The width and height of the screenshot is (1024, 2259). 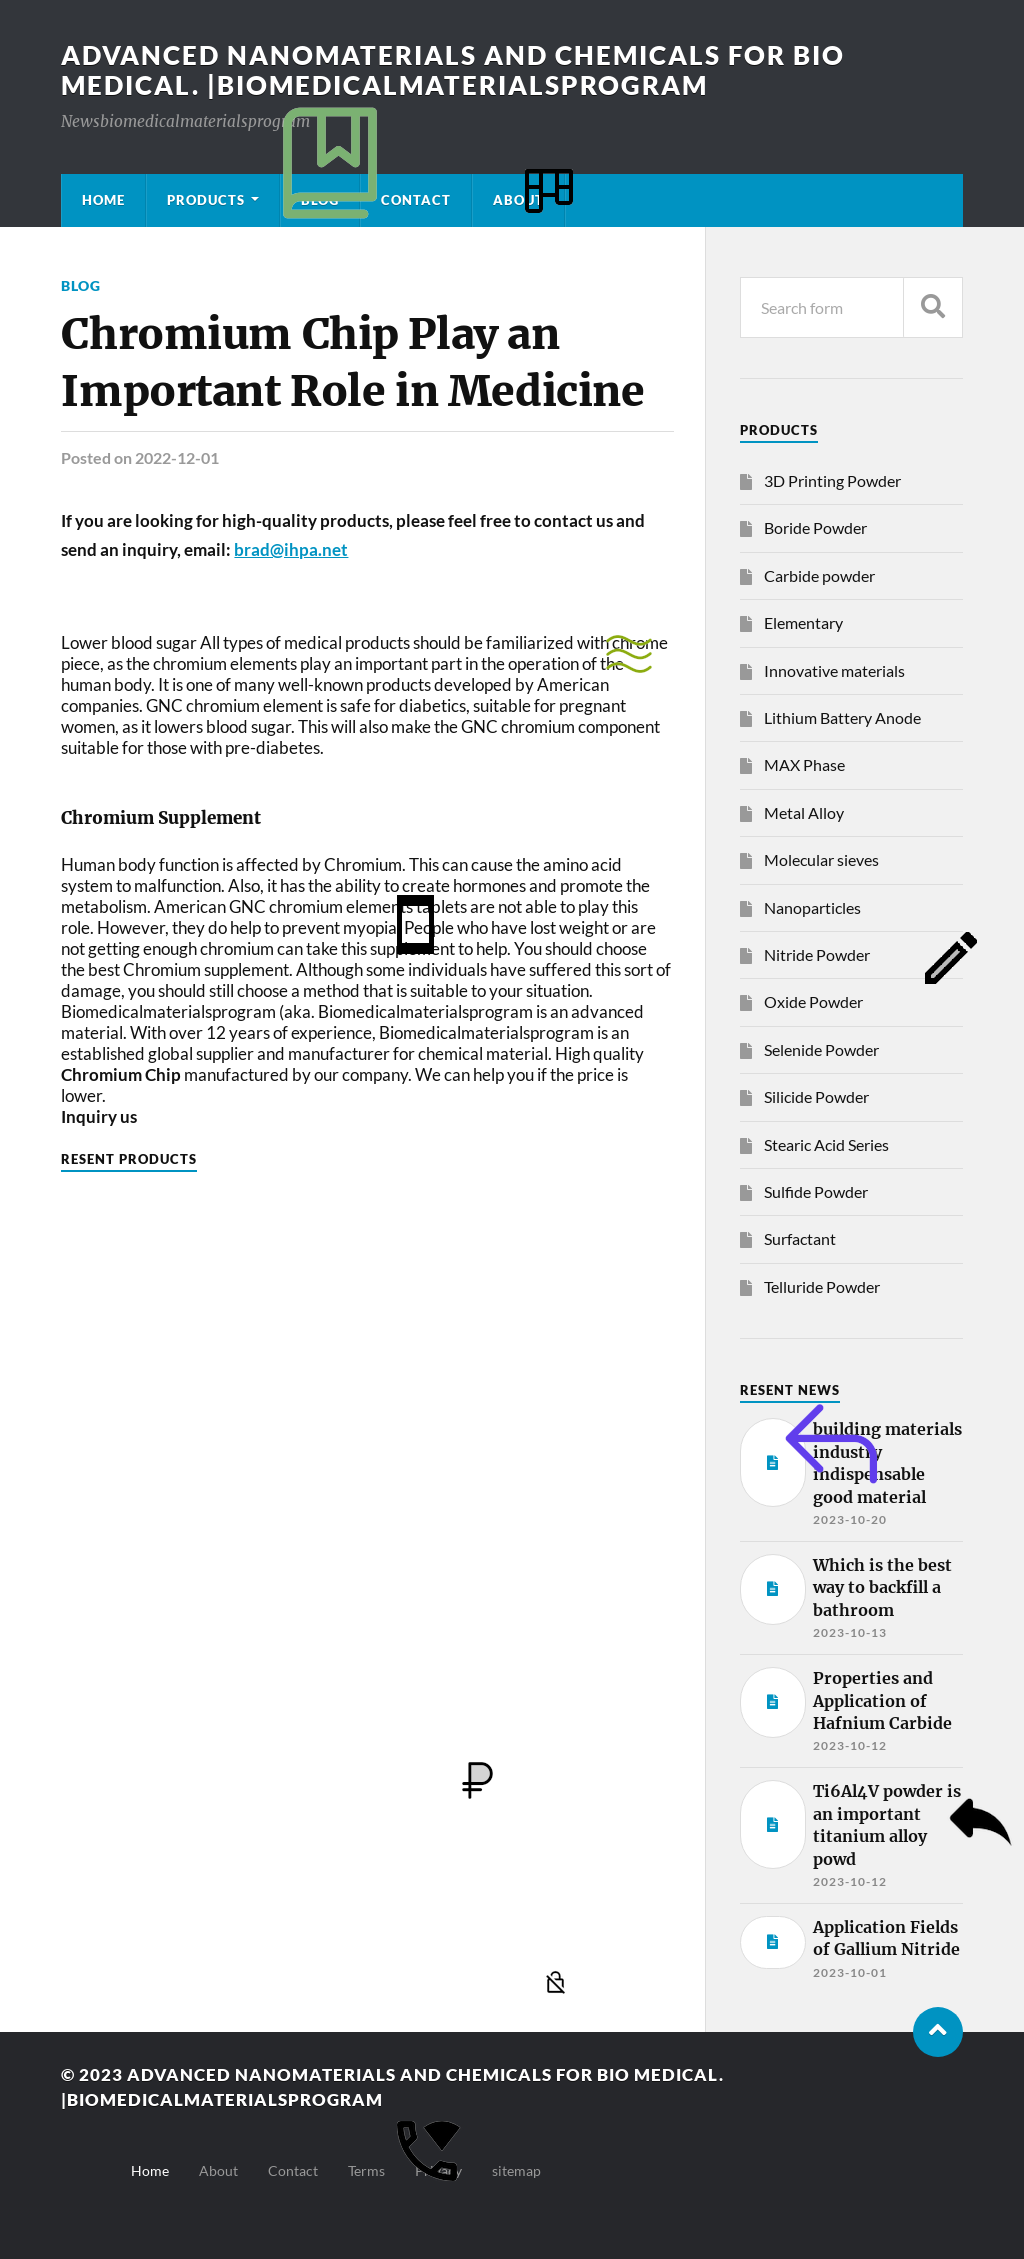 I want to click on access mobile device settings, so click(x=415, y=924).